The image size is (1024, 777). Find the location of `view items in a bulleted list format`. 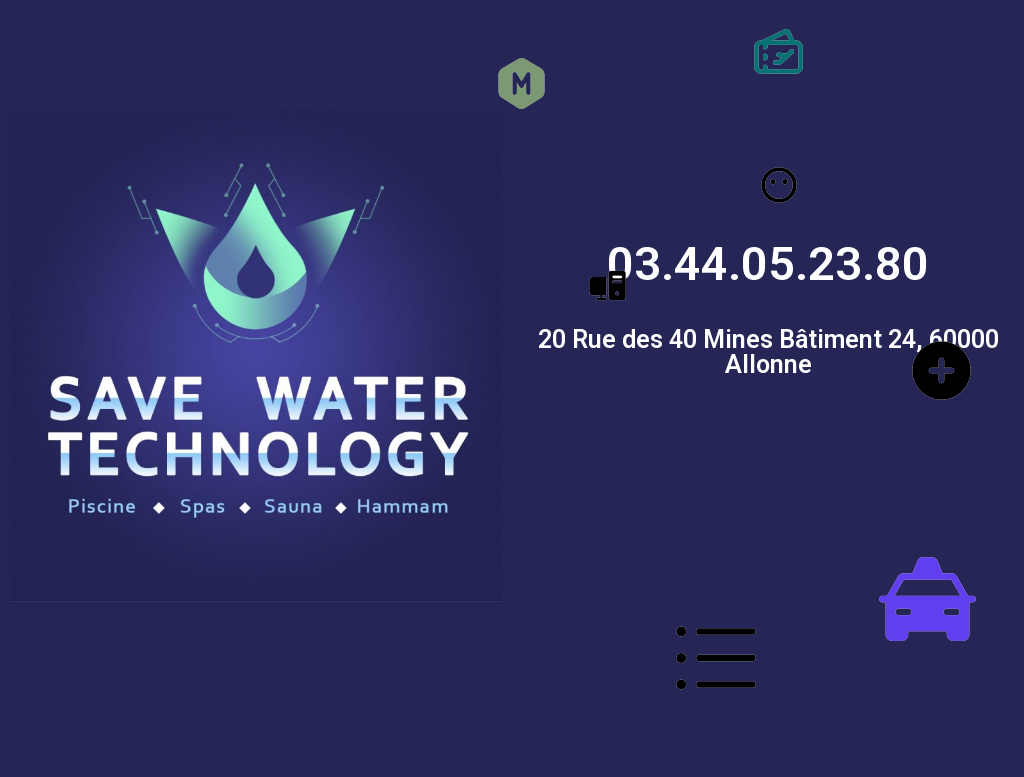

view items in a bulleted list format is located at coordinates (716, 658).